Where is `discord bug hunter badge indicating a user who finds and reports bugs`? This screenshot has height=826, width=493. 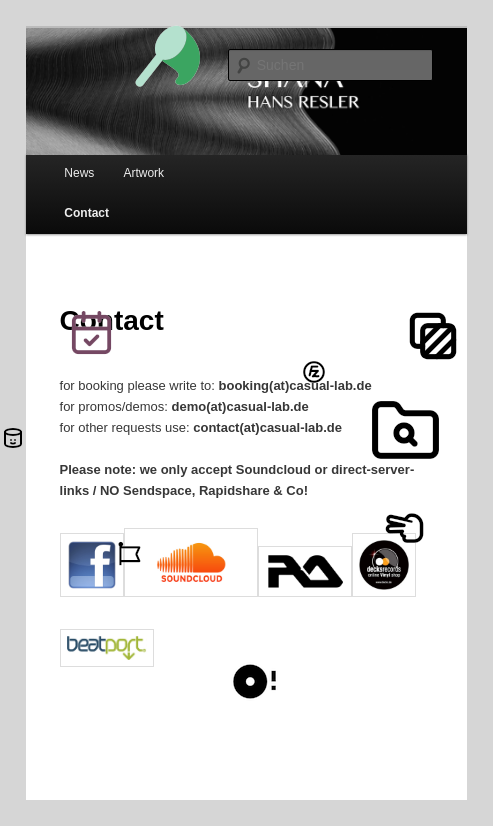 discord bug hunter badge indicating a user who finds and reports bugs is located at coordinates (168, 56).